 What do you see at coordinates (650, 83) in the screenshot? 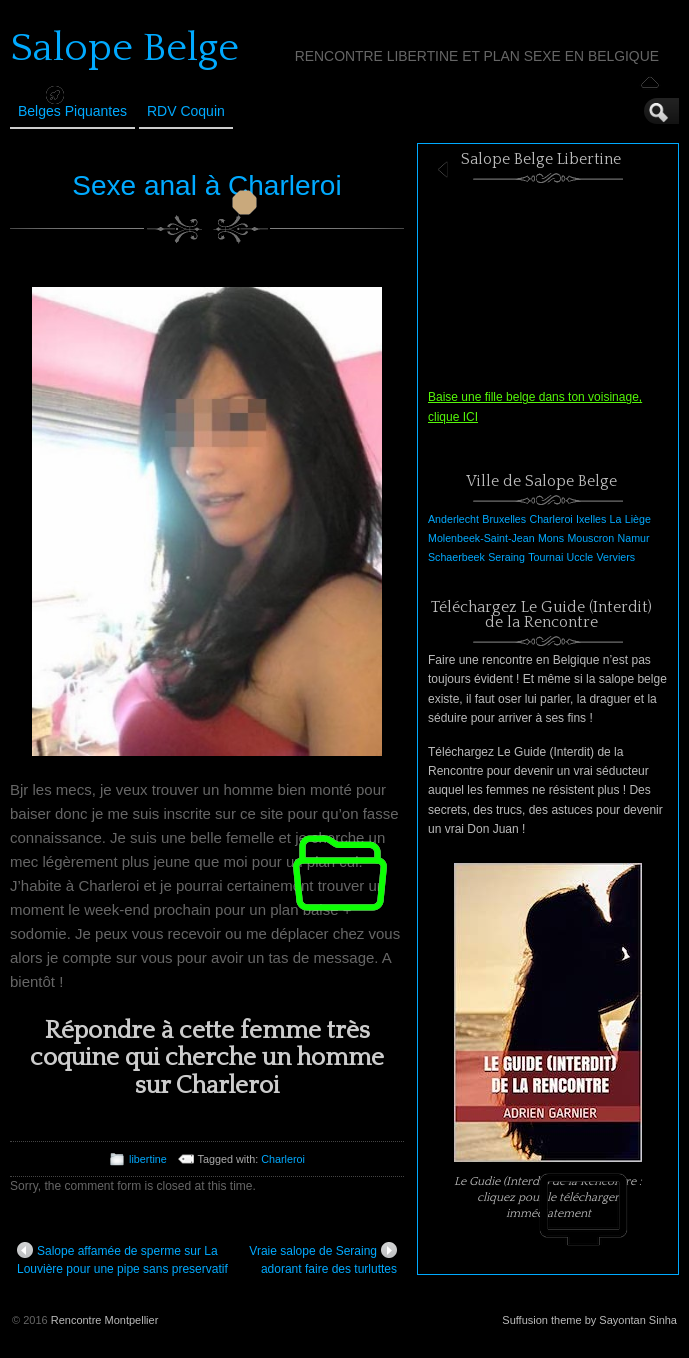
I see `expand content or reveal hidden options` at bounding box center [650, 83].